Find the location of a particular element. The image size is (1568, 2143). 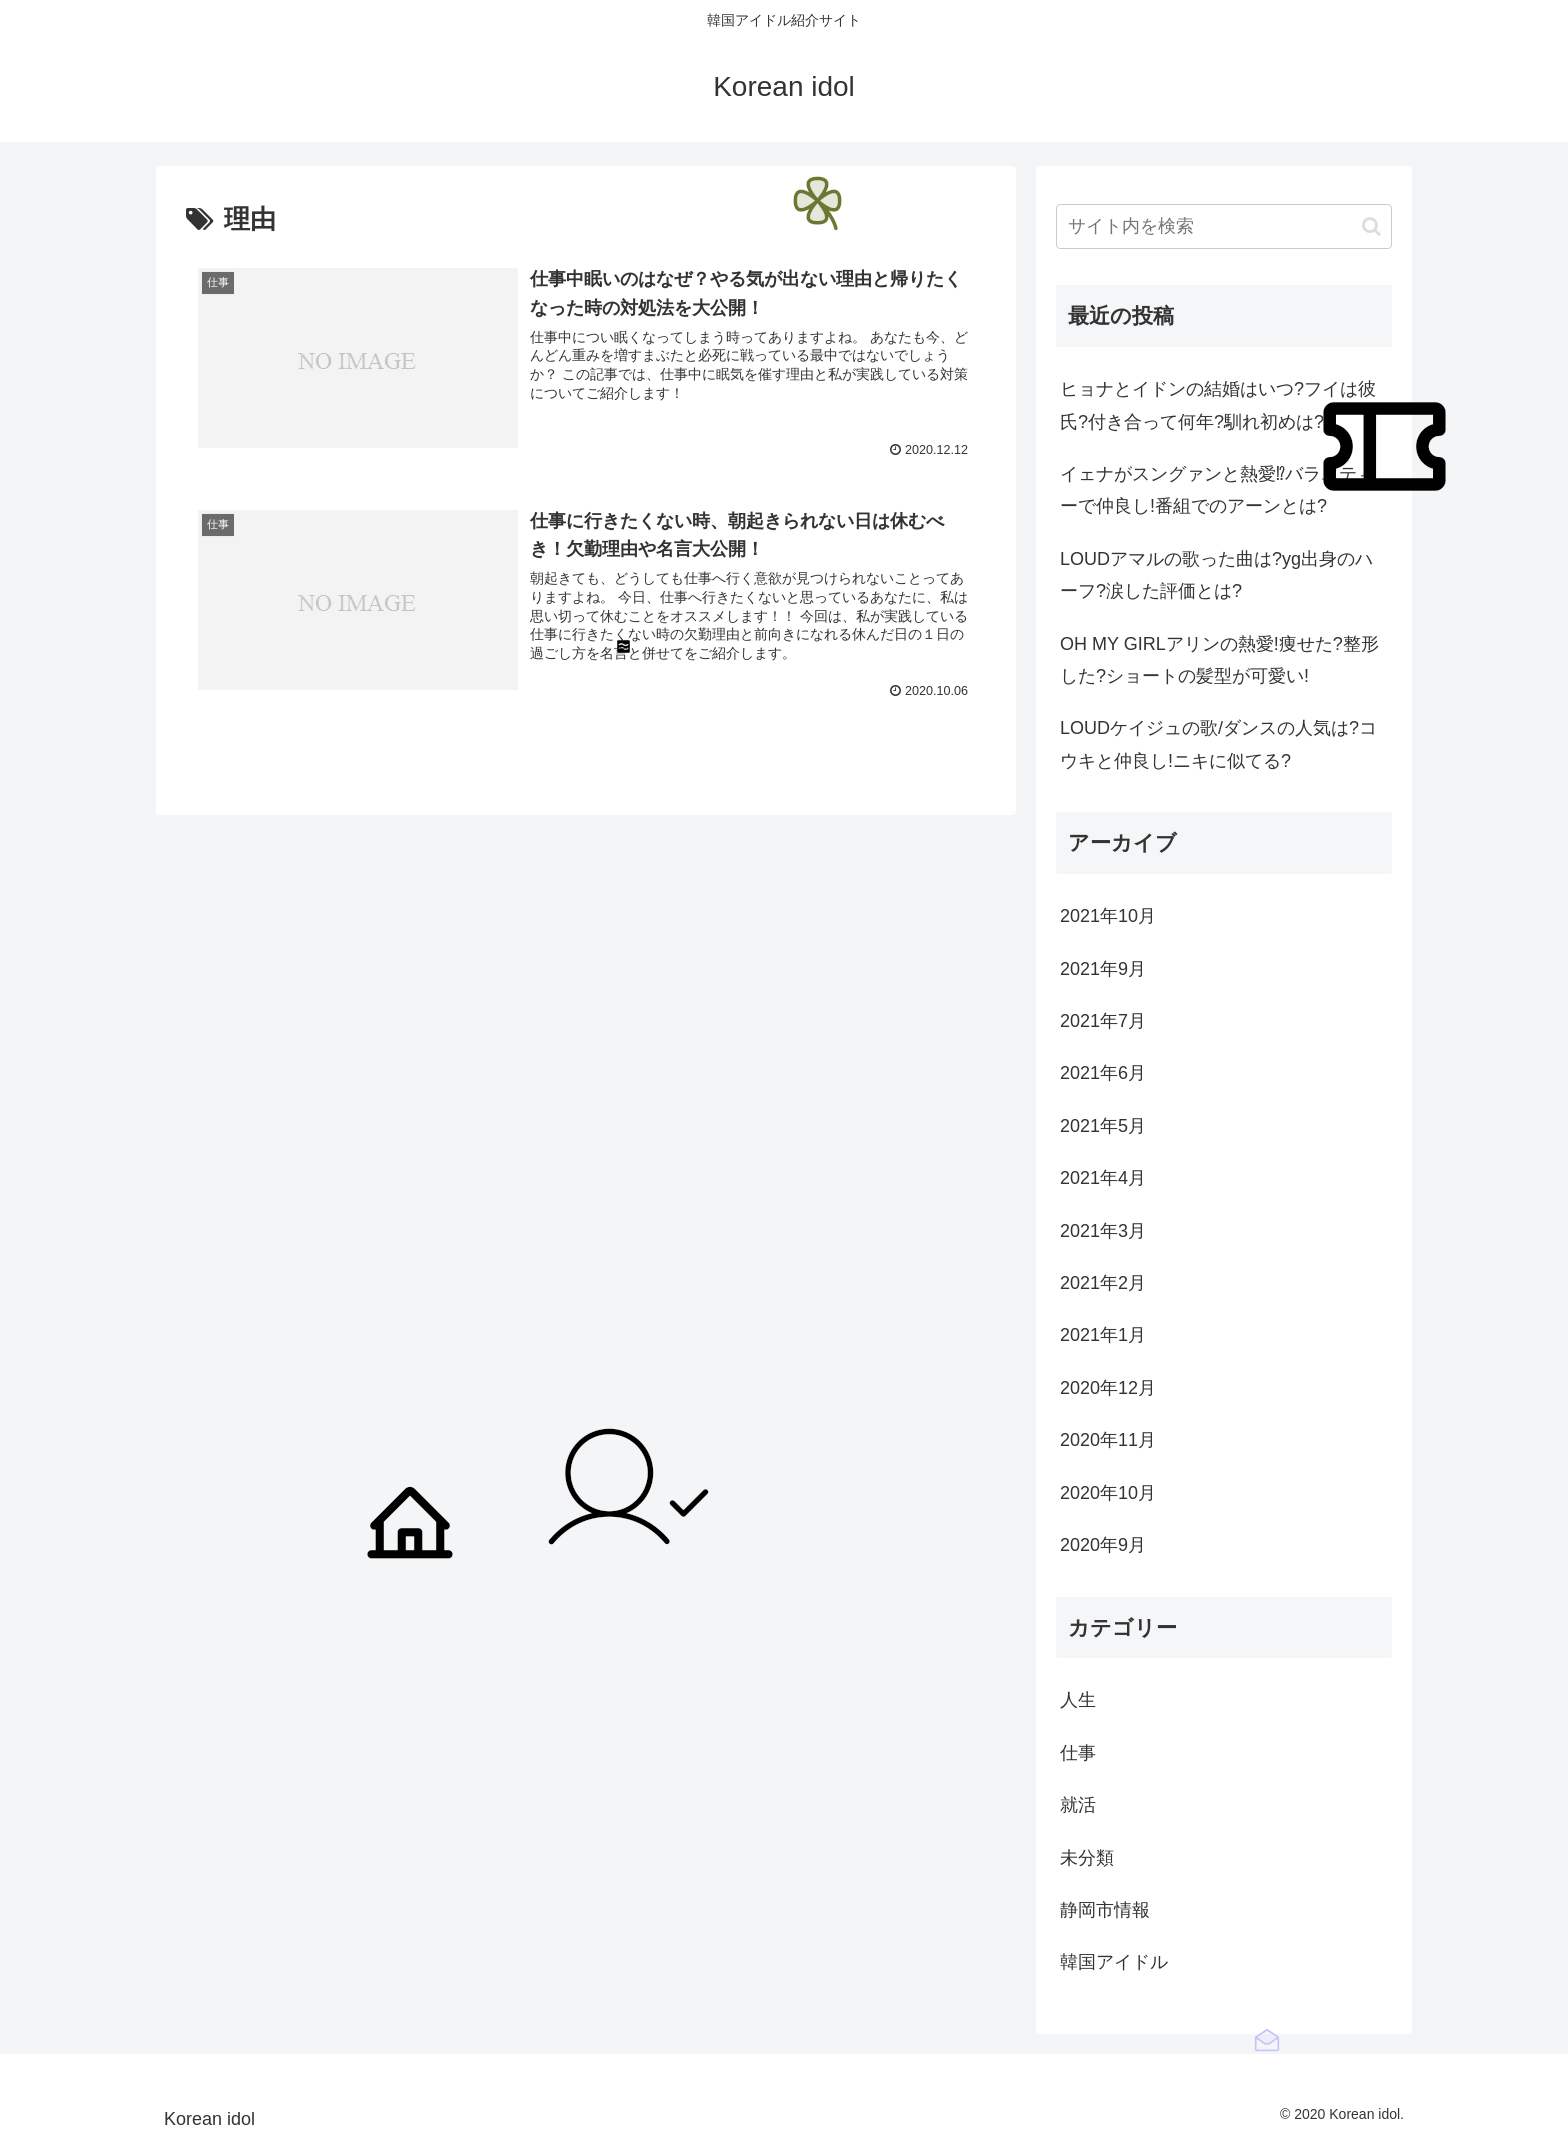

navigate to home screen is located at coordinates (410, 1524).